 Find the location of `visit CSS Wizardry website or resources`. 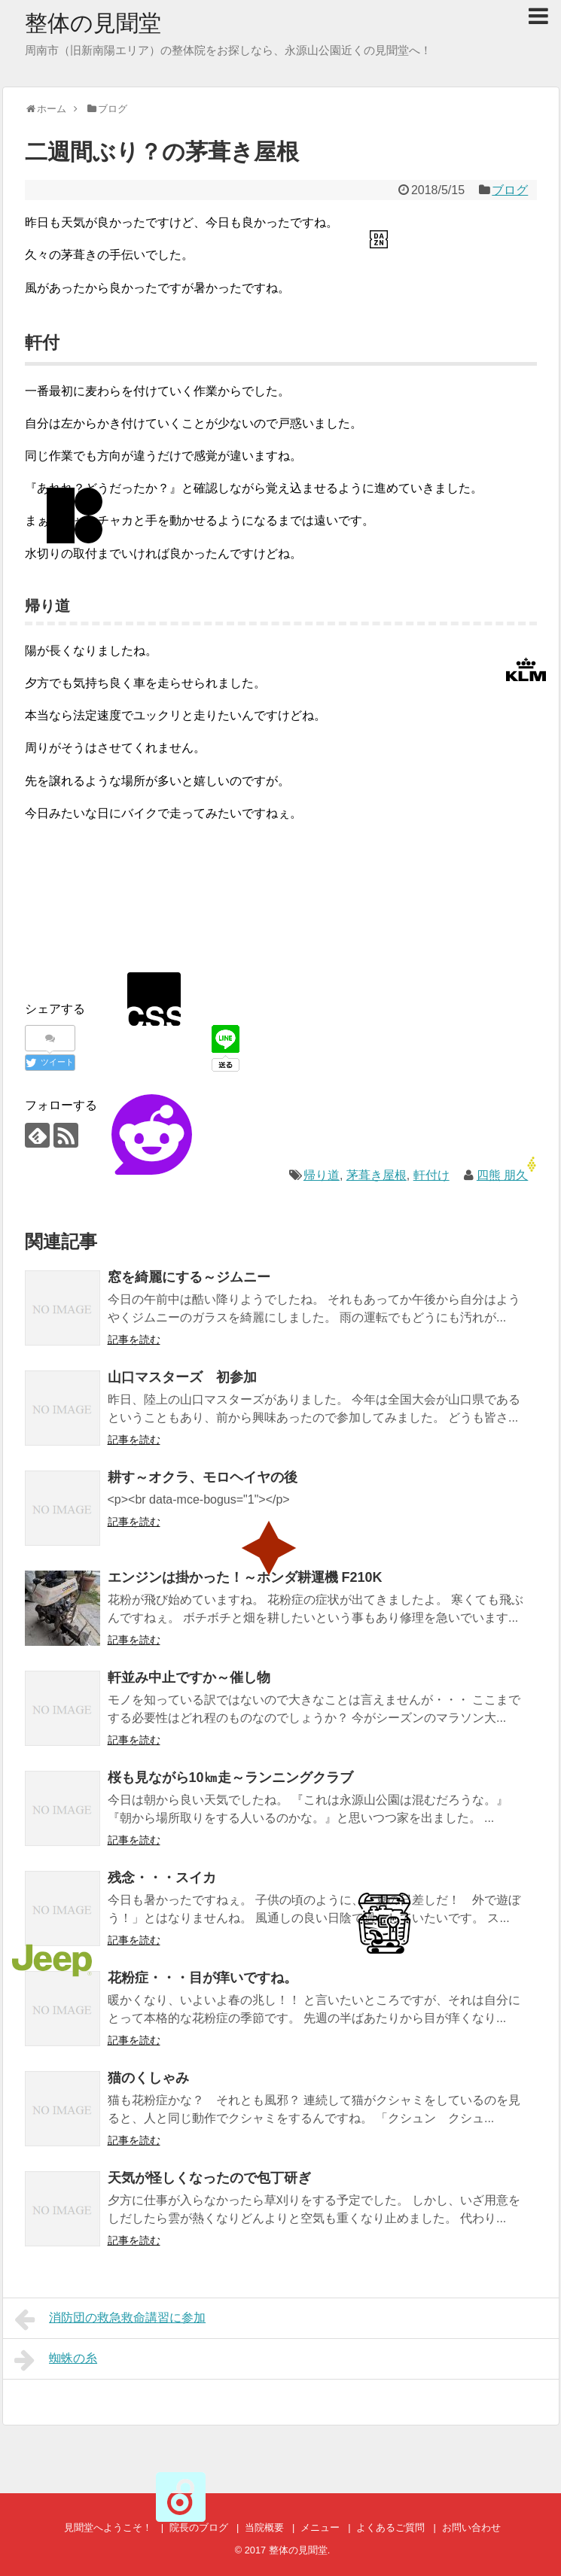

visit CSS Wizardry website or resources is located at coordinates (154, 999).